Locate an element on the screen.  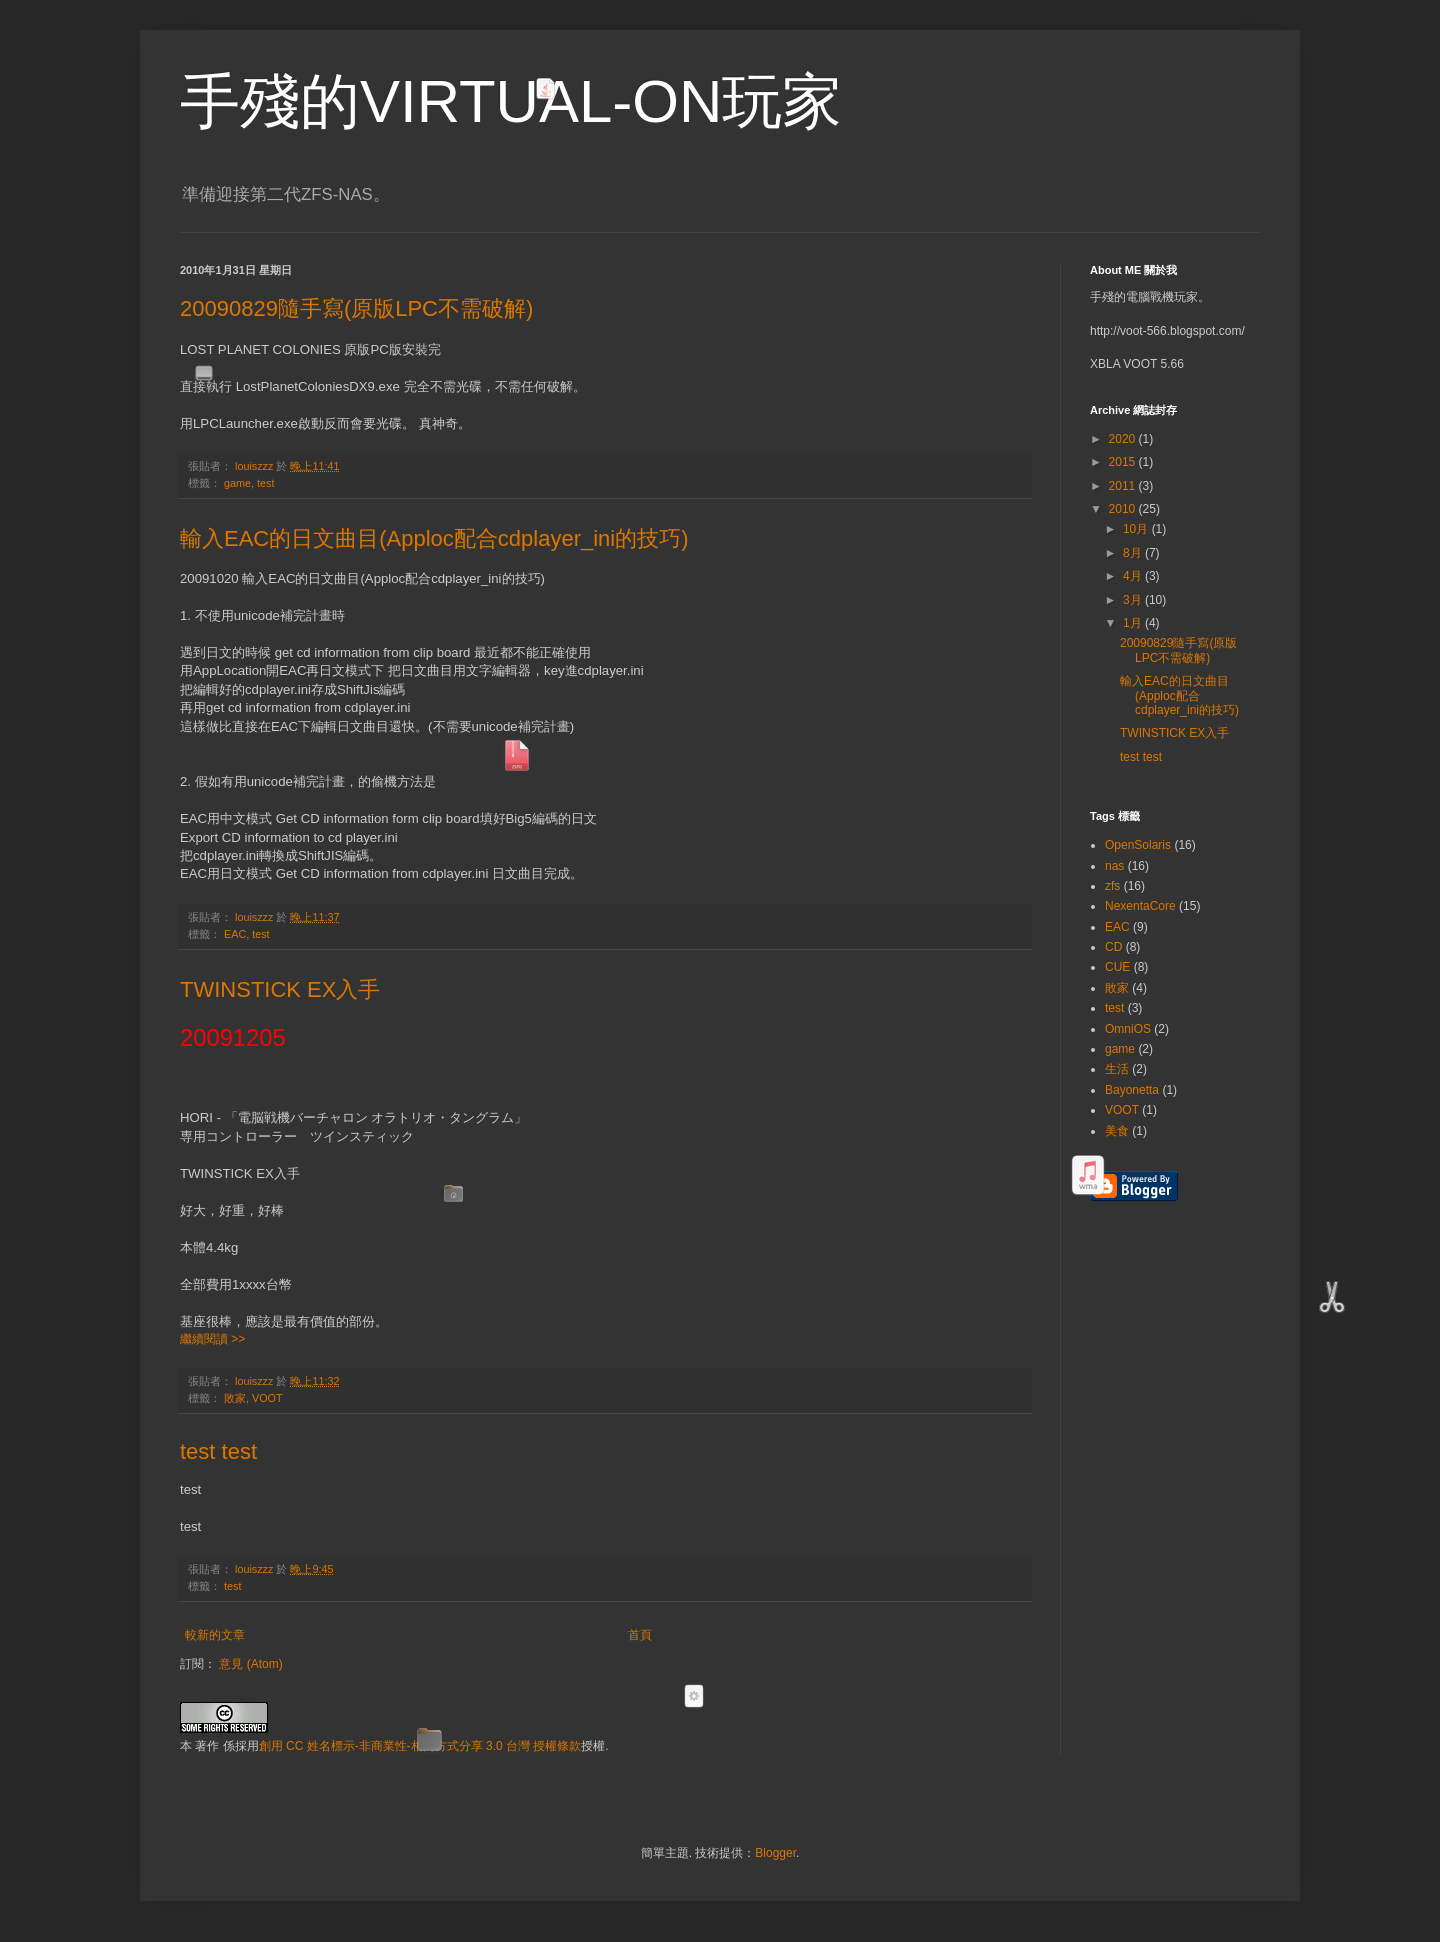
cut selected content to clipboard is located at coordinates (1332, 1297).